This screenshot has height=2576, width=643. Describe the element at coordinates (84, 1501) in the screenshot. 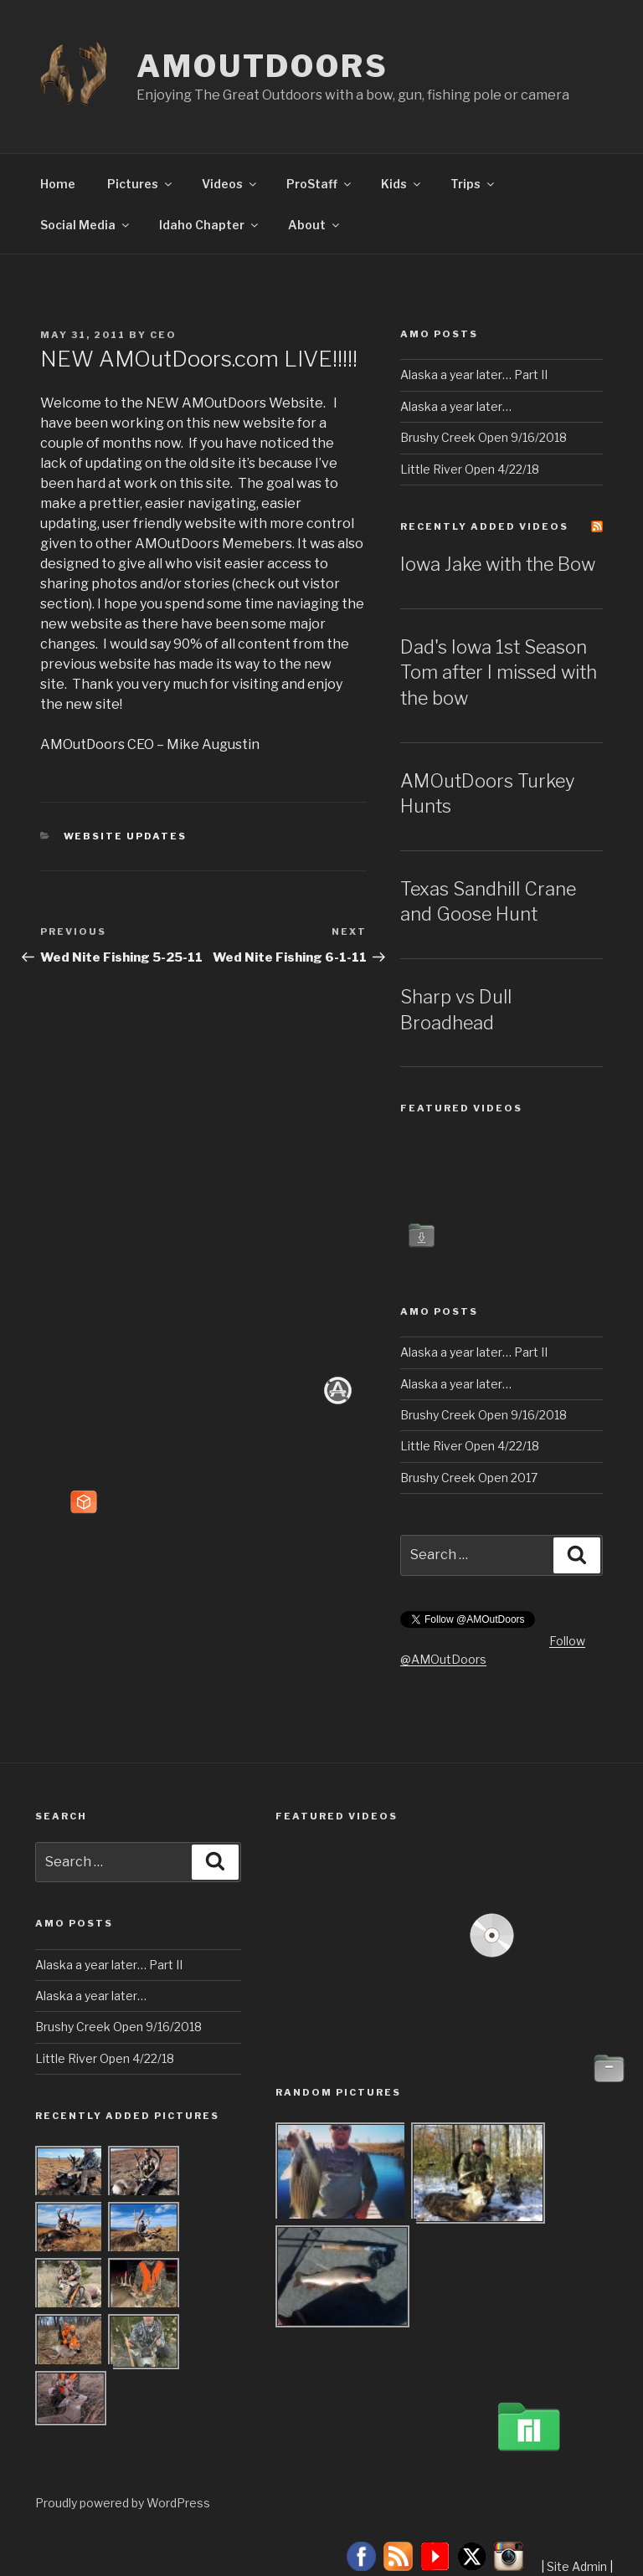

I see `open a 3D model file in OBJ format` at that location.